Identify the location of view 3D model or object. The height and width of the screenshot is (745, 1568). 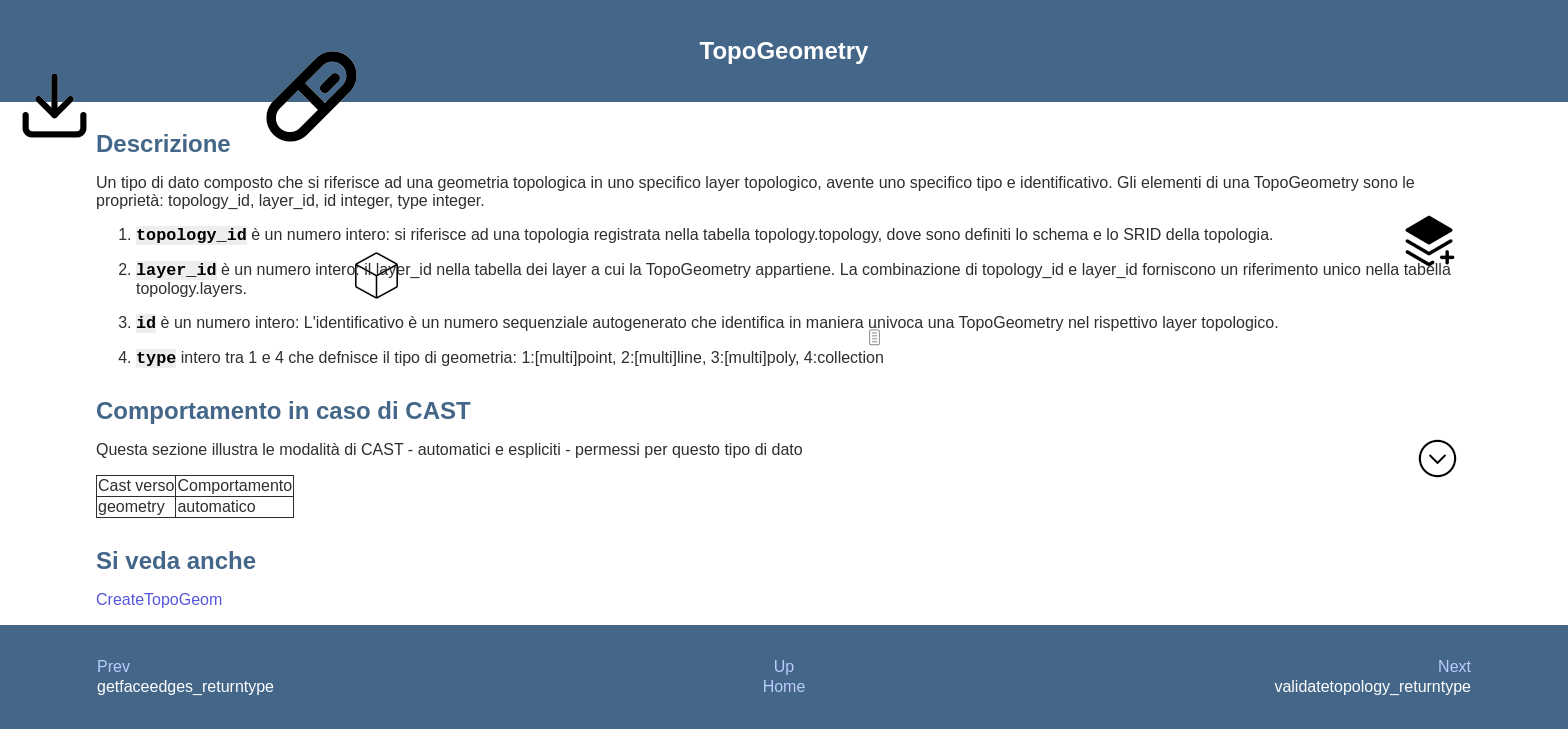
(376, 275).